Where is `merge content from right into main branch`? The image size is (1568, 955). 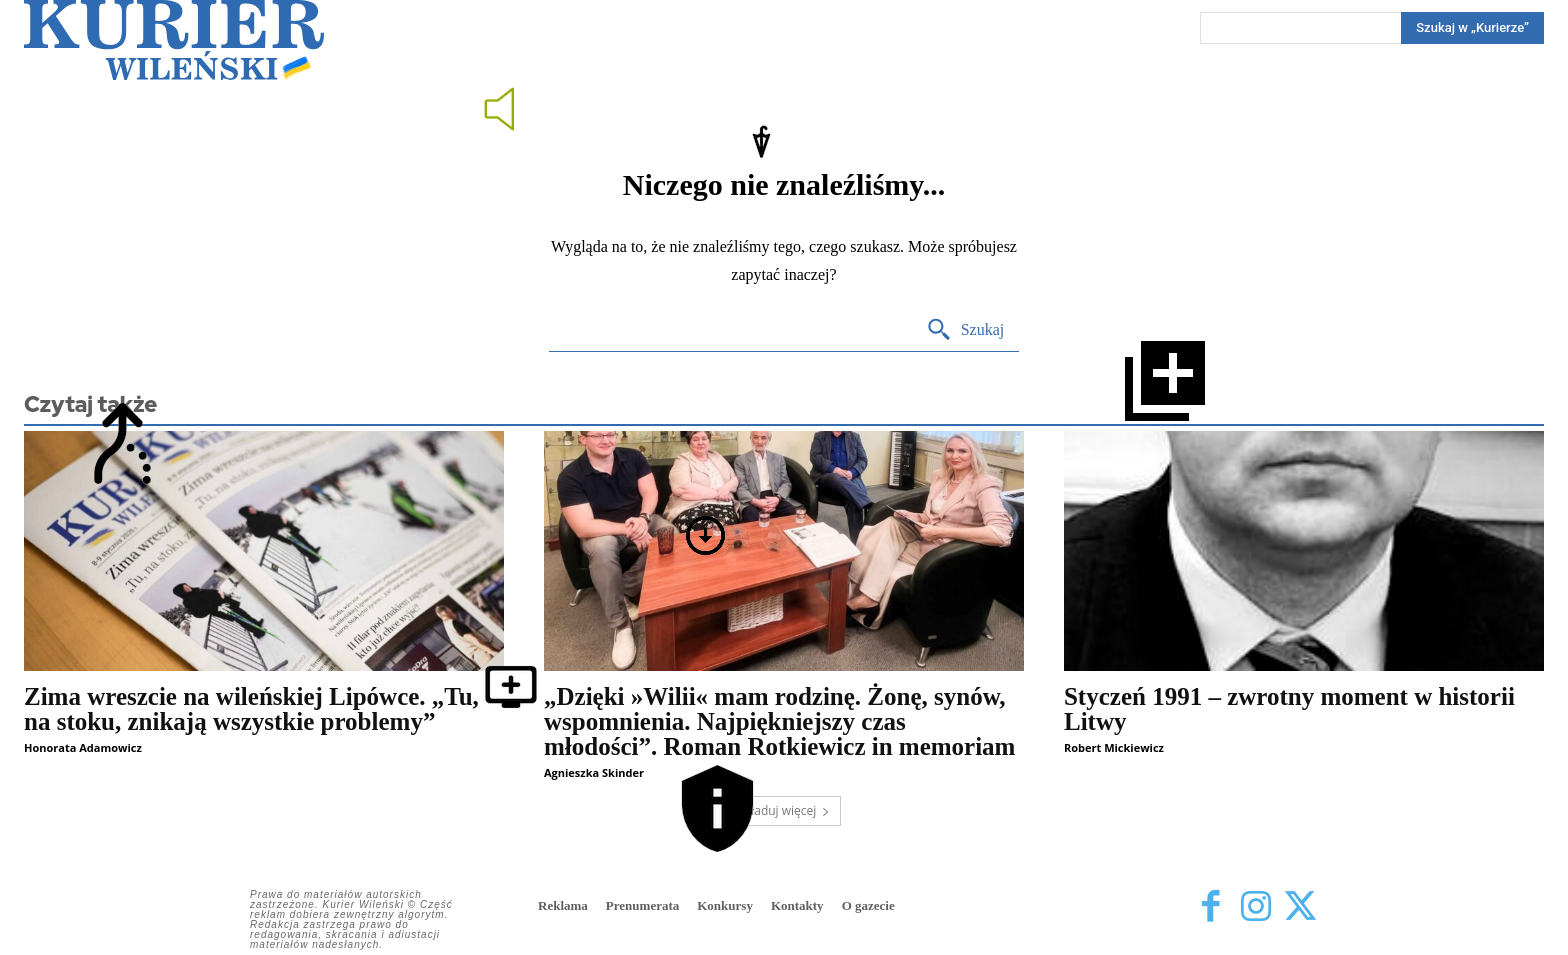 merge content from right into main branch is located at coordinates (122, 443).